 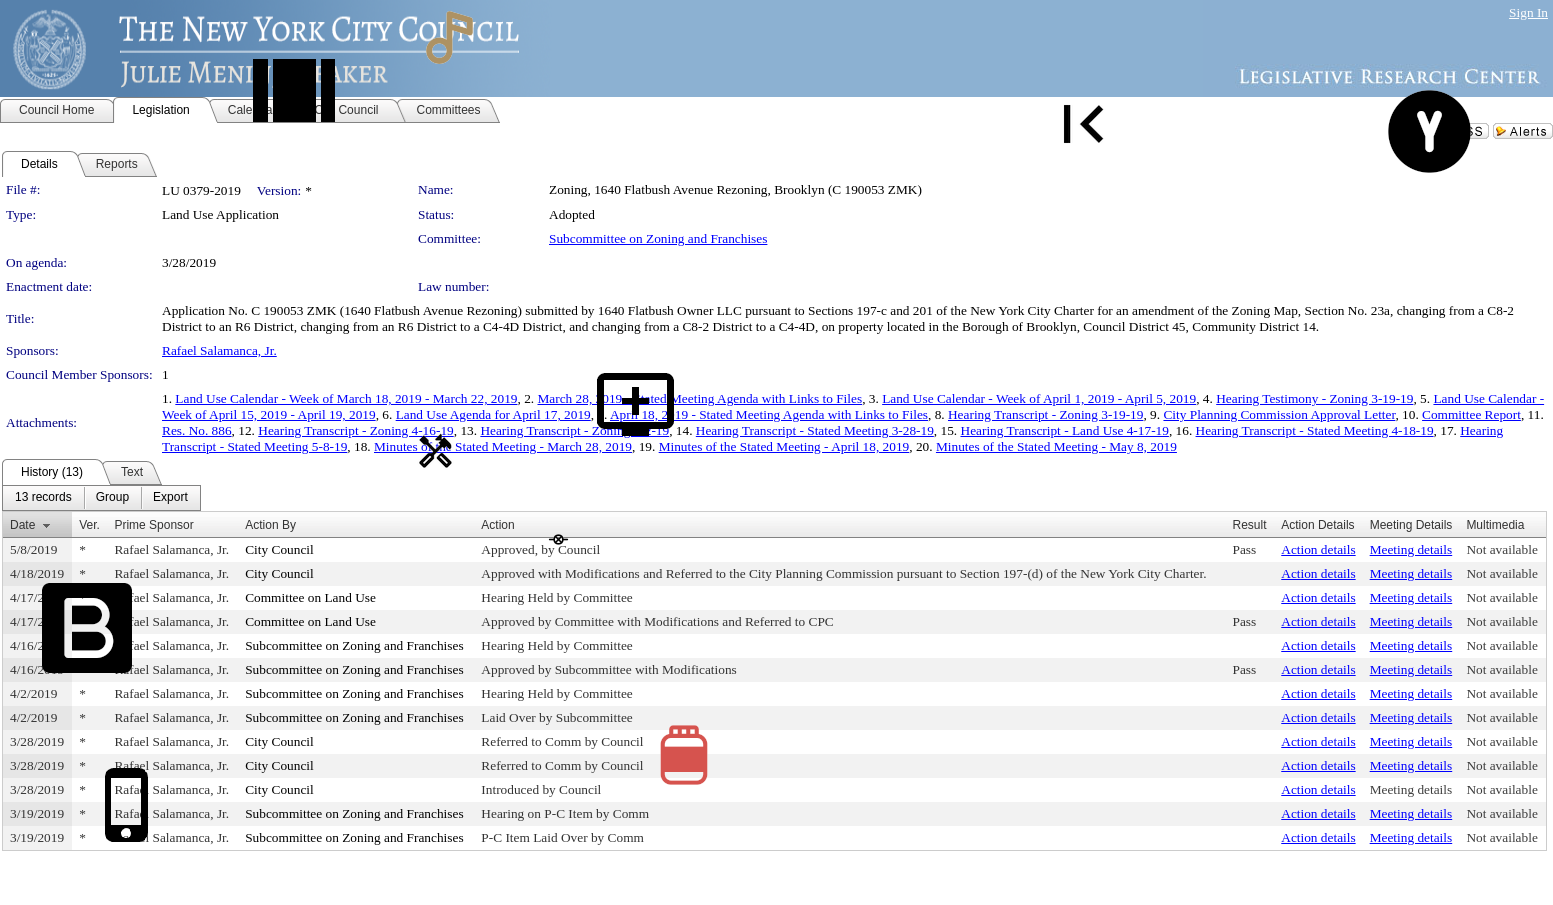 What do you see at coordinates (449, 36) in the screenshot?
I see `access music or audio player` at bounding box center [449, 36].